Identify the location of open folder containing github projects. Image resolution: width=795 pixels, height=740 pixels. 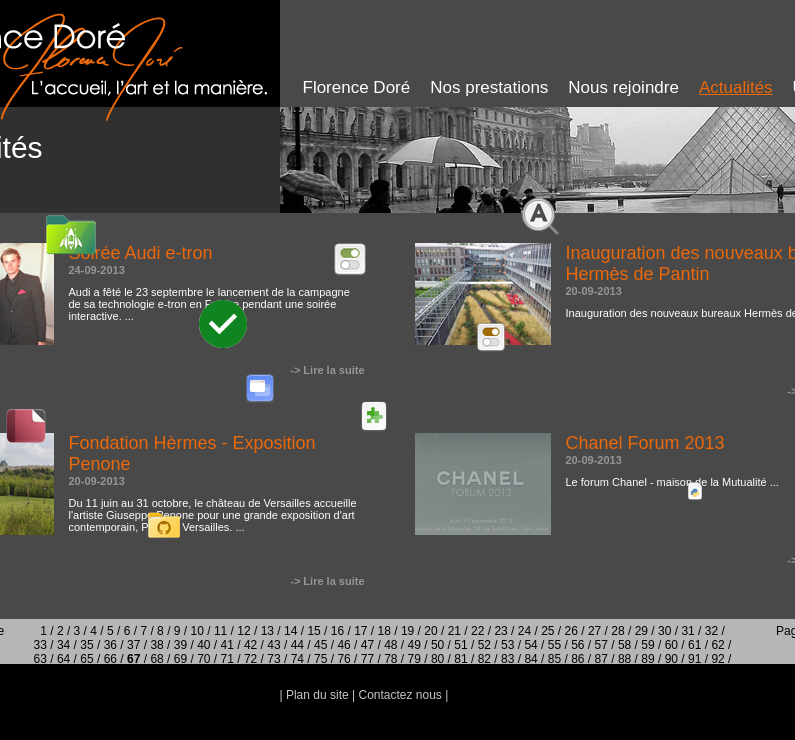
(164, 526).